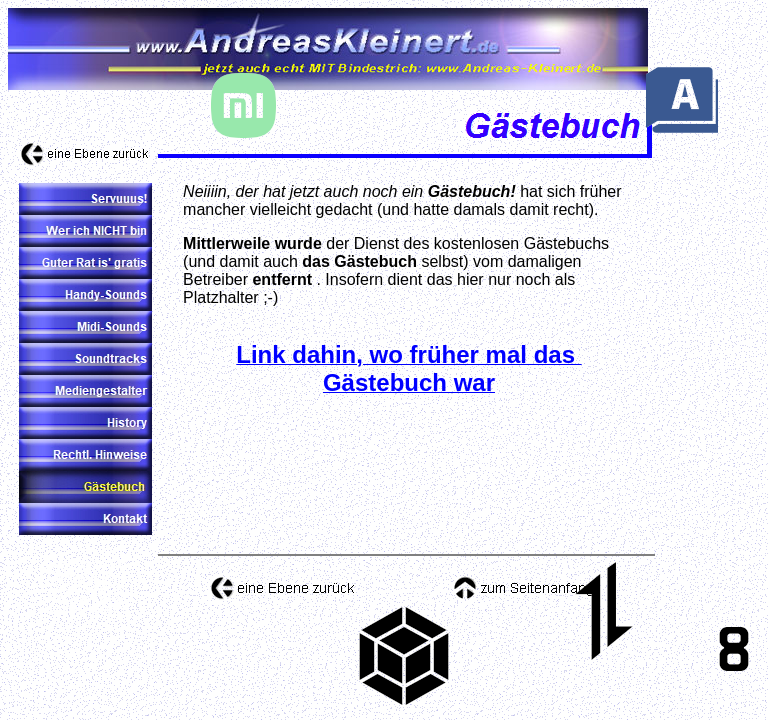 Image resolution: width=768 pixels, height=720 pixels. What do you see at coordinates (243, 105) in the screenshot?
I see `xiaomi brand logo` at bounding box center [243, 105].